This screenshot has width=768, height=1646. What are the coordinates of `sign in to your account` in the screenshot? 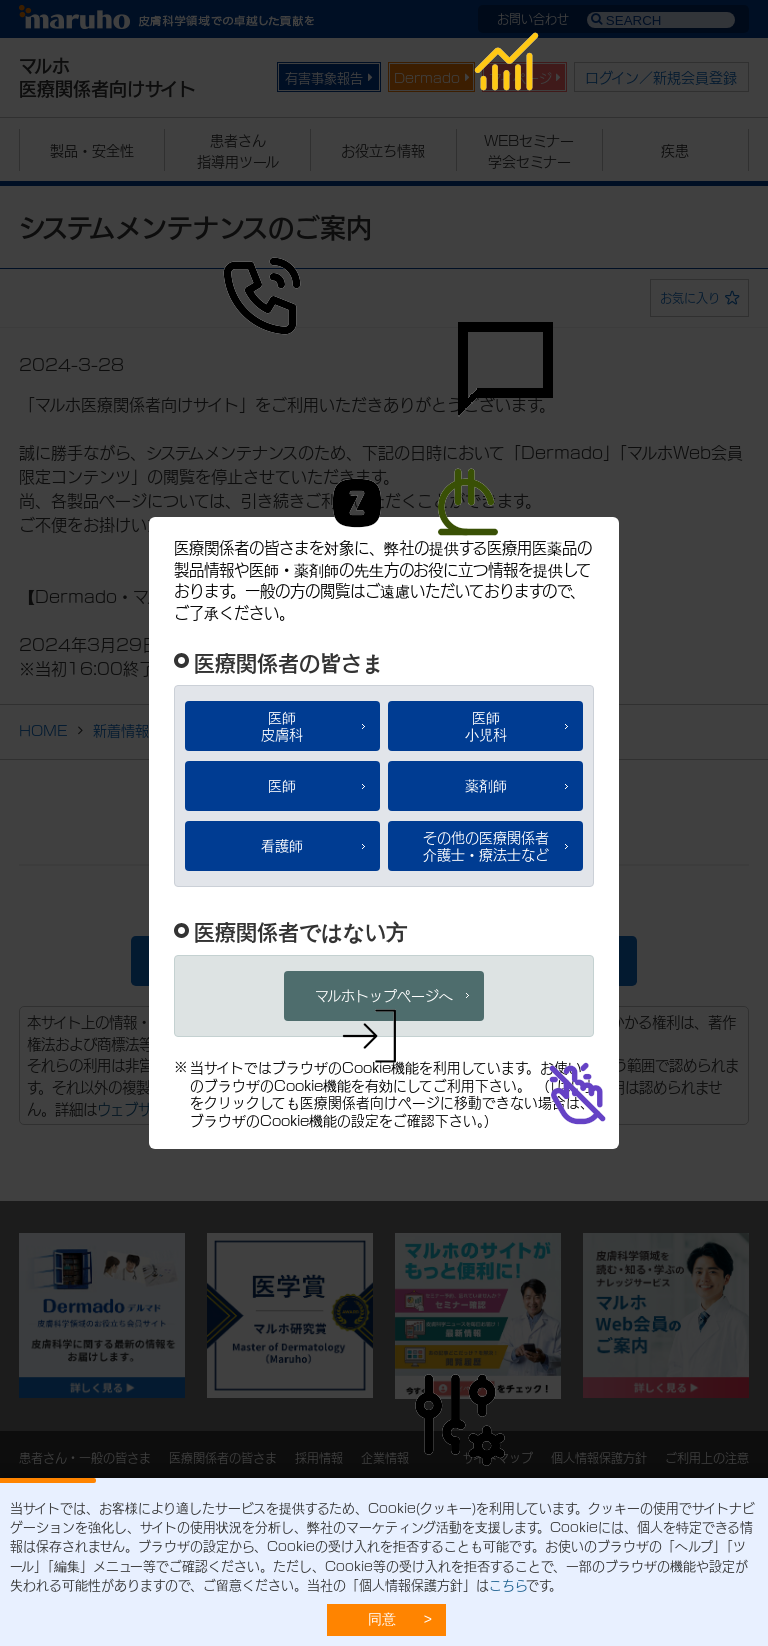 It's located at (374, 1036).